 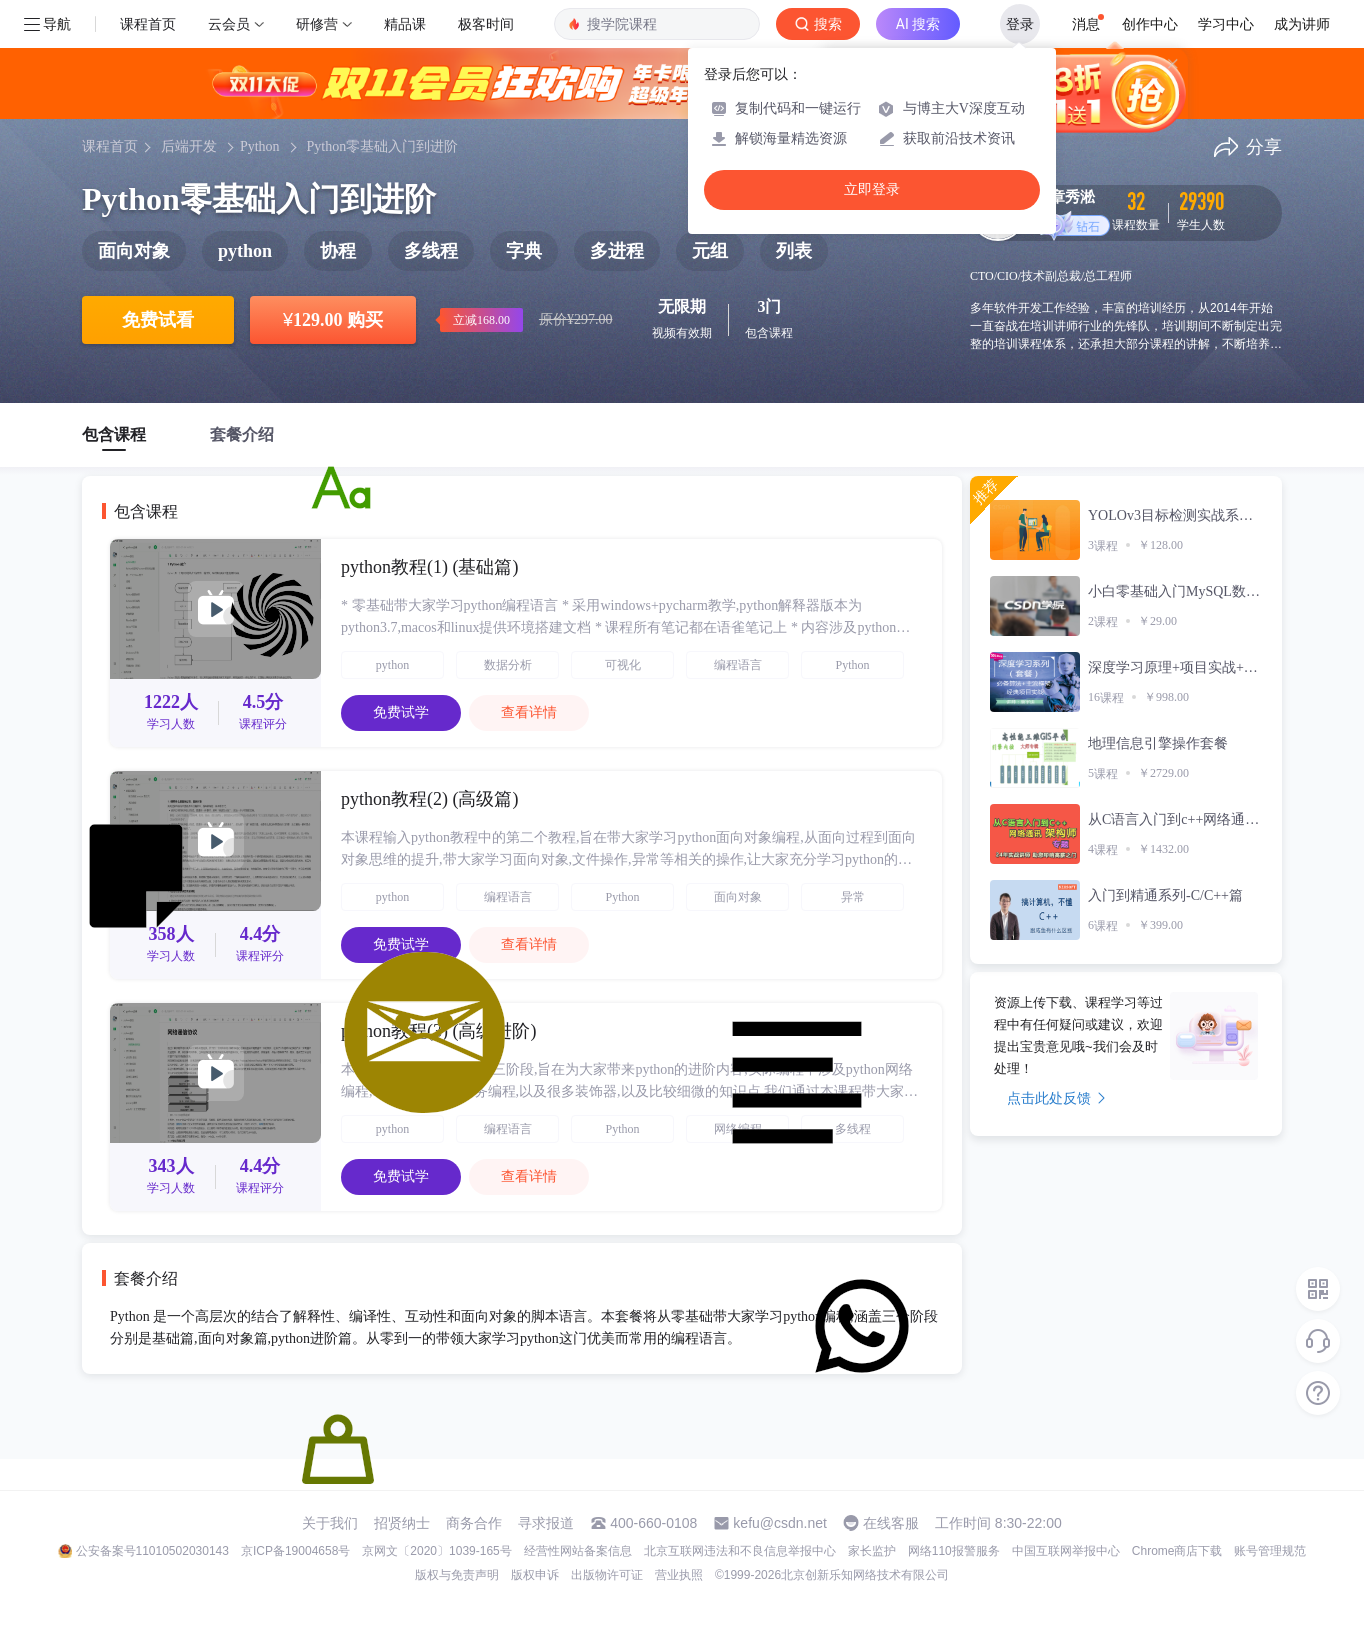 What do you see at coordinates (136, 876) in the screenshot?
I see `view document or file` at bounding box center [136, 876].